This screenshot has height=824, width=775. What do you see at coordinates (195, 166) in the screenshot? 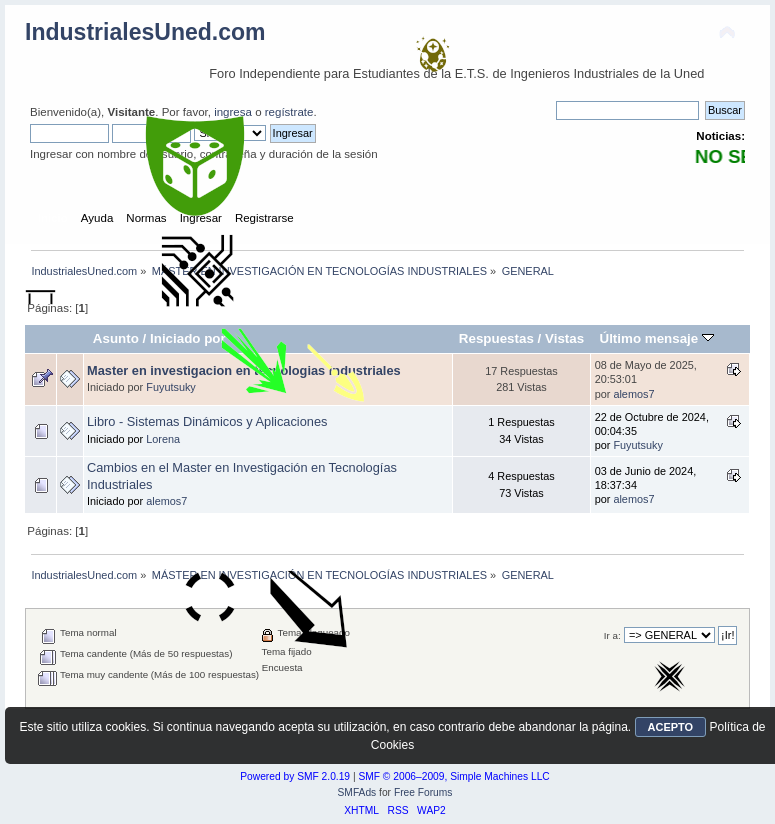
I see `access game protection or security settings` at bounding box center [195, 166].